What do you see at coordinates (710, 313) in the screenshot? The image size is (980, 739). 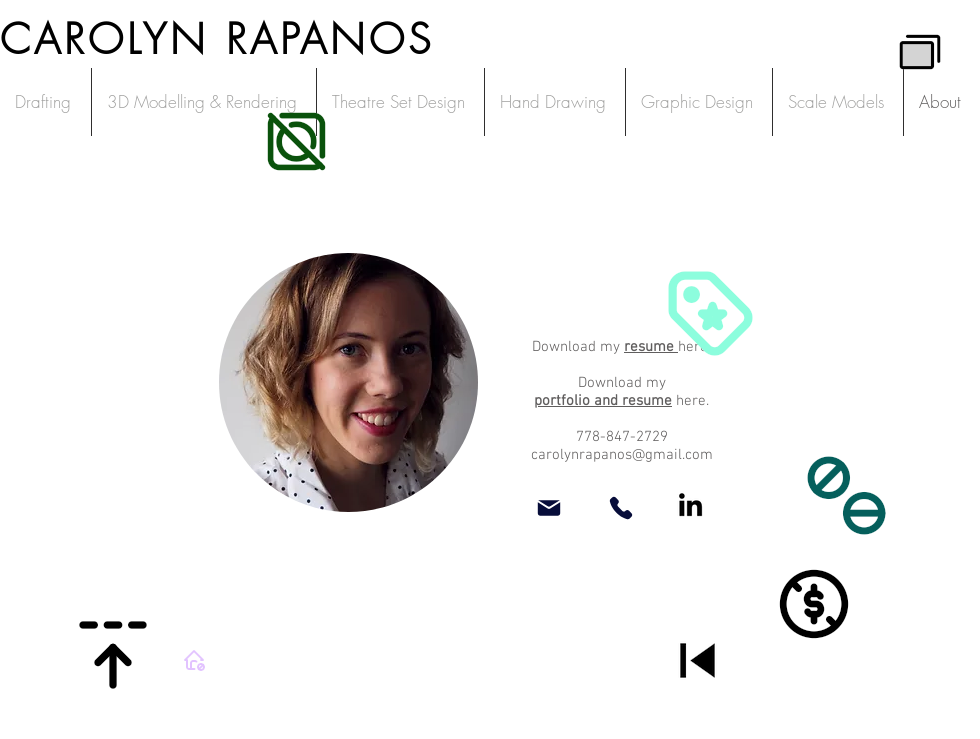 I see `mark item as favorite` at bounding box center [710, 313].